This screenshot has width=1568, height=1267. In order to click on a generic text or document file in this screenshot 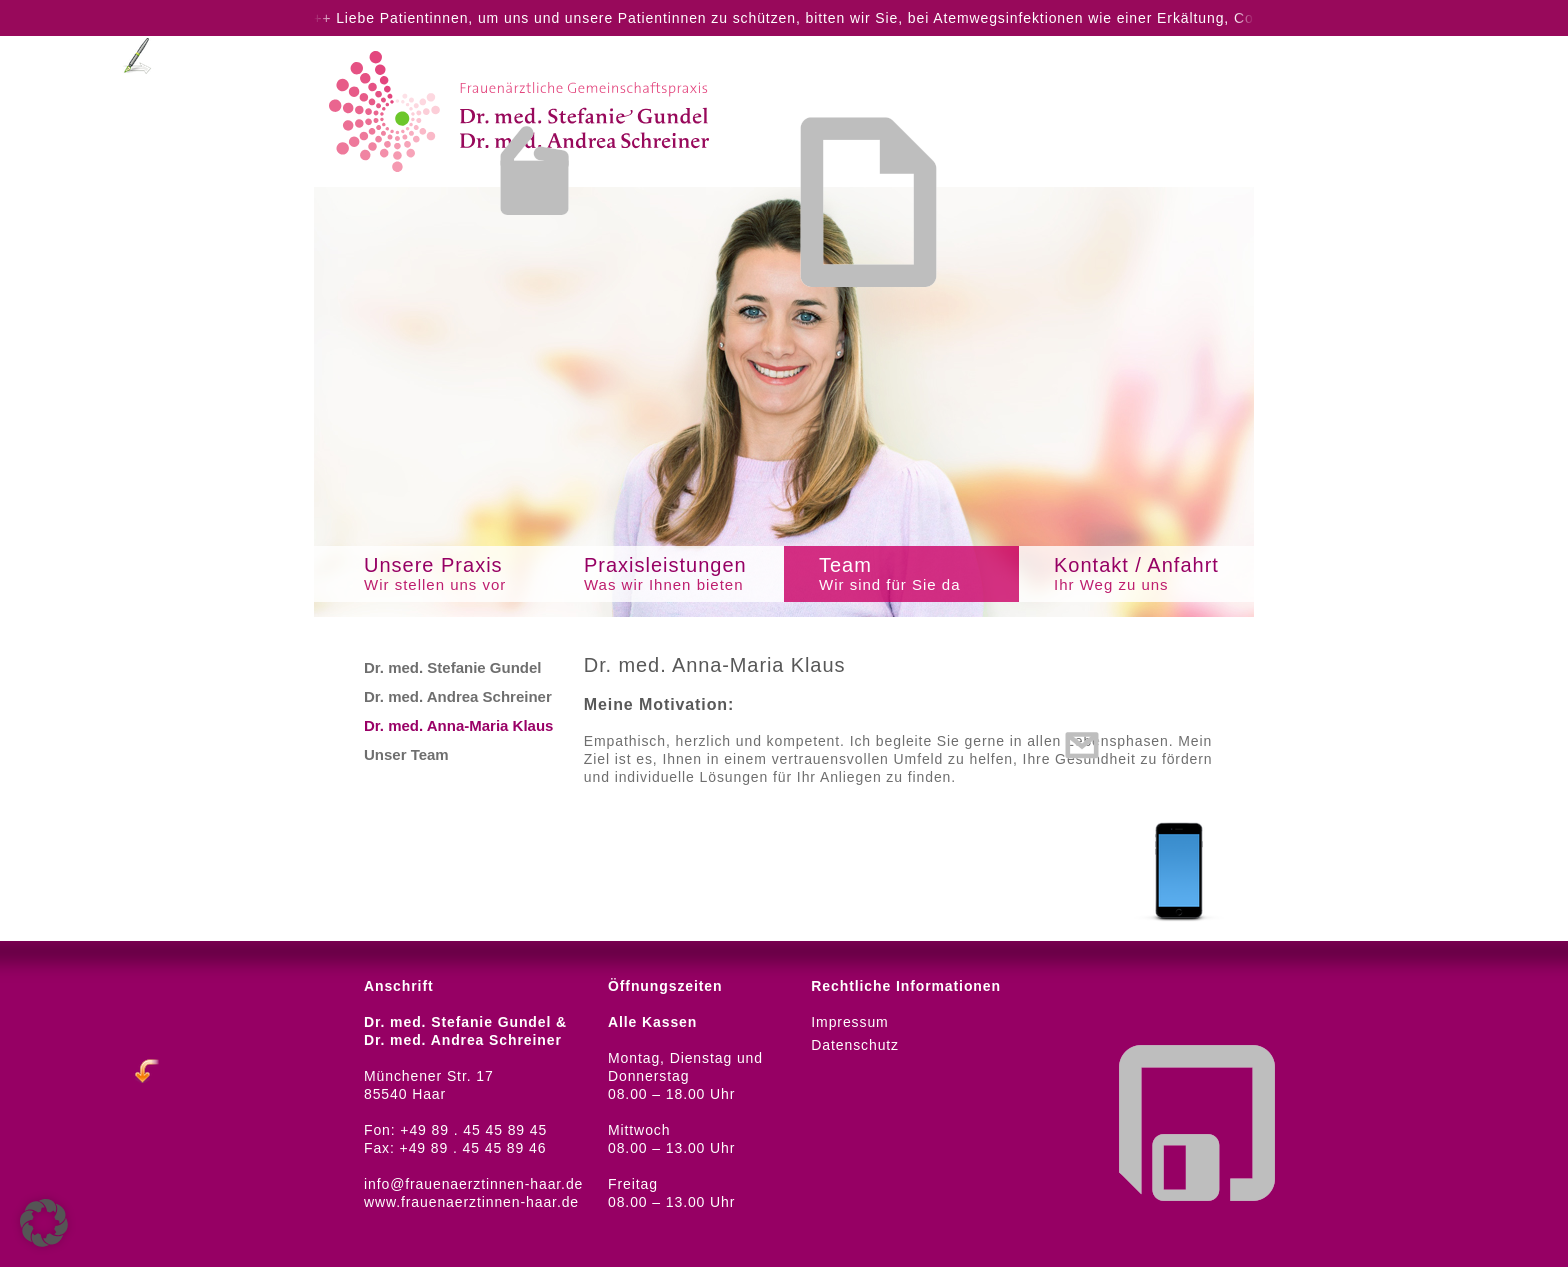, I will do `click(868, 196)`.